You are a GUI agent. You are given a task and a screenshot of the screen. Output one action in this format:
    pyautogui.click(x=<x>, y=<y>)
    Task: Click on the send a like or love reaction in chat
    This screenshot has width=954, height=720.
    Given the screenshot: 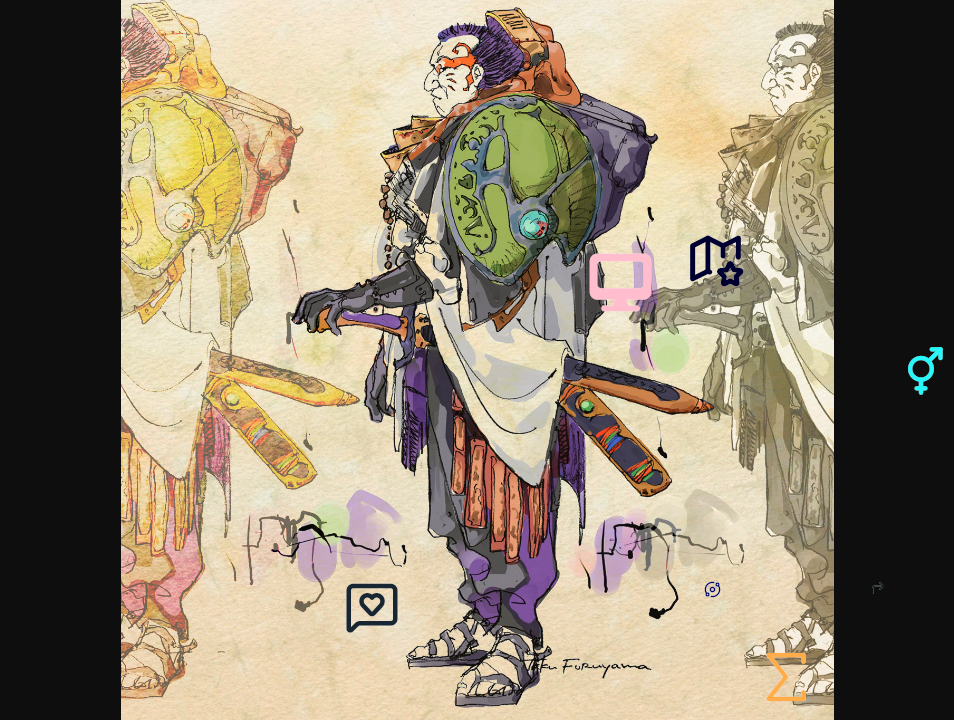 What is the action you would take?
    pyautogui.click(x=372, y=607)
    